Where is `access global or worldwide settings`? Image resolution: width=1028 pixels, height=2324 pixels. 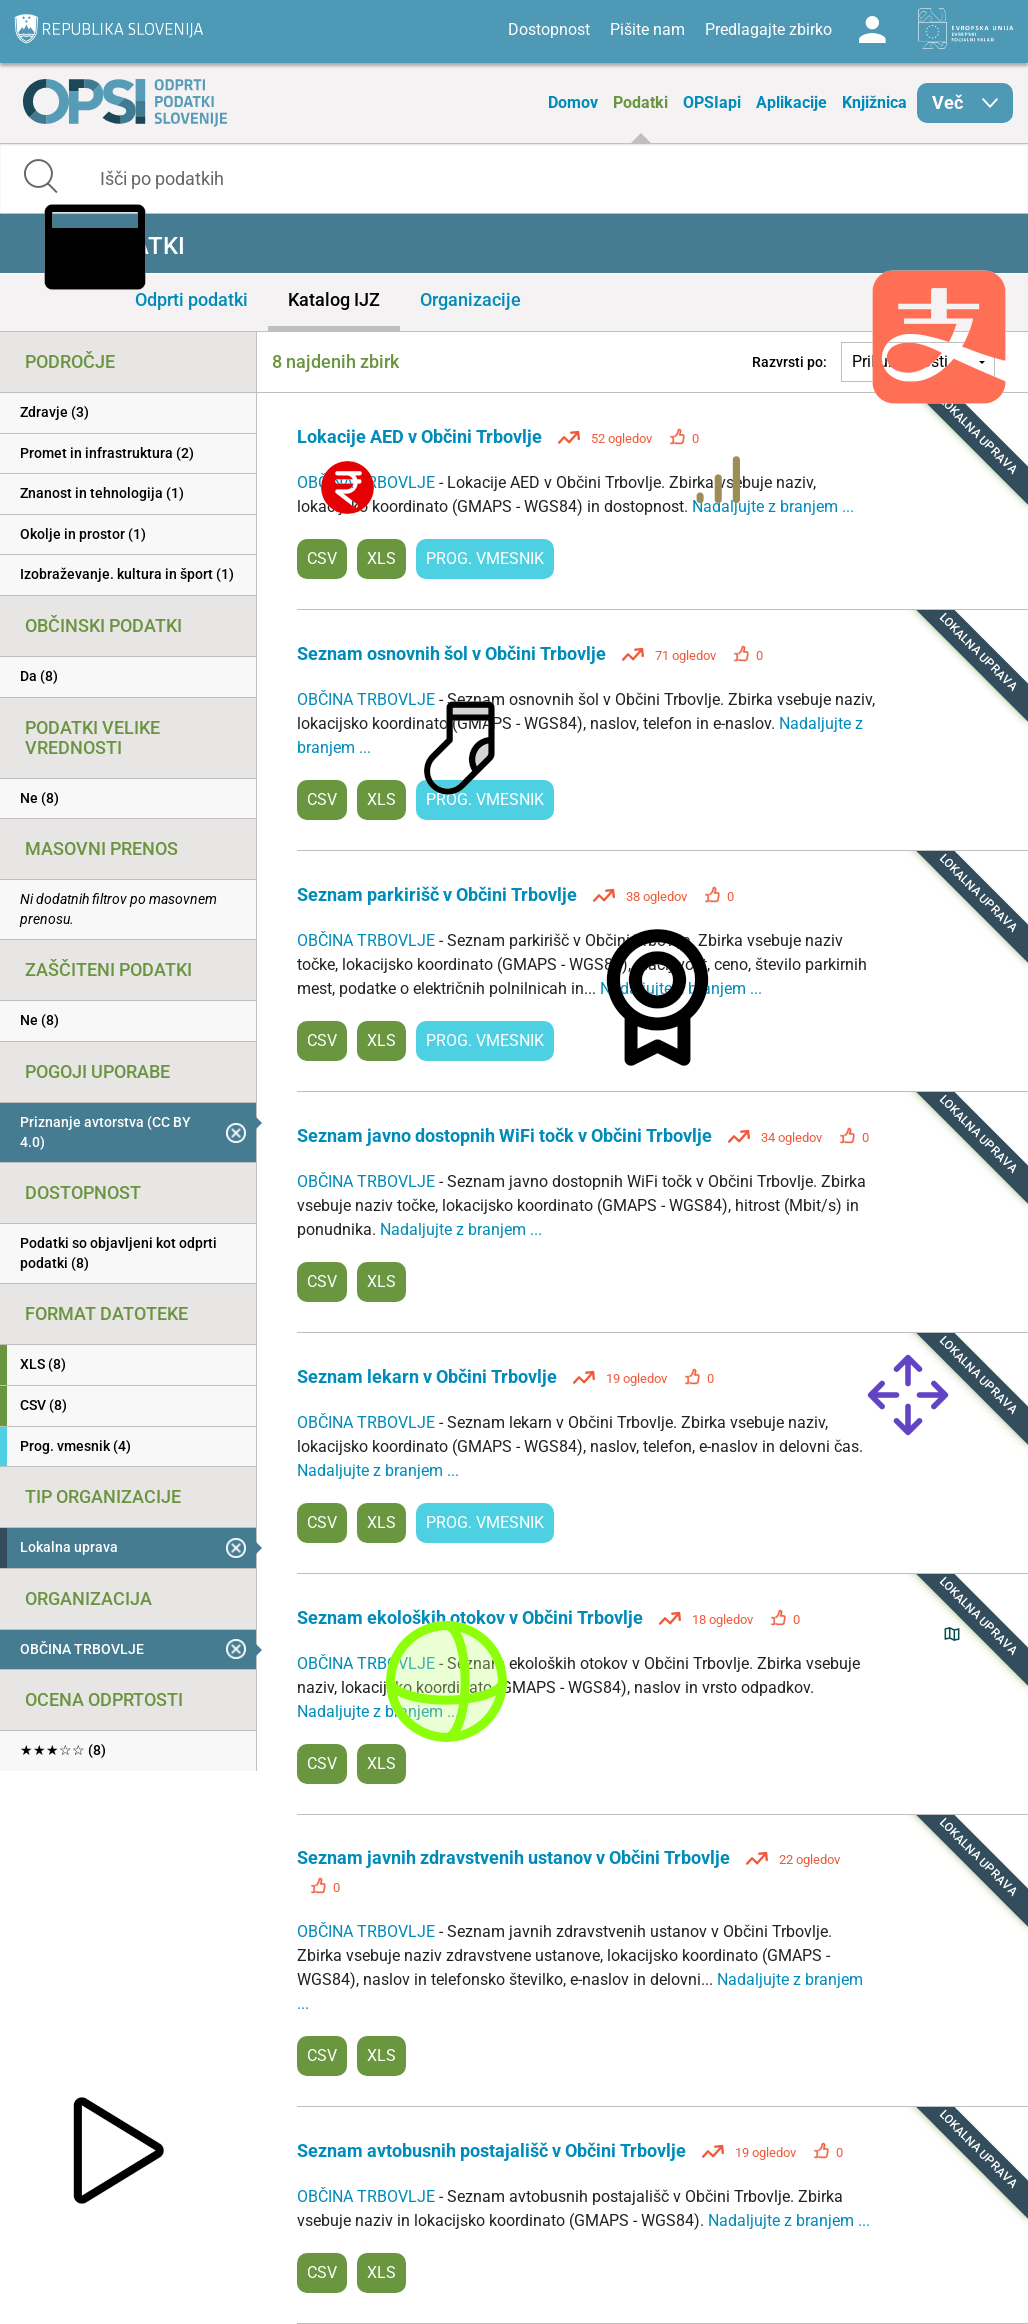 access global or worldwide settings is located at coordinates (446, 1681).